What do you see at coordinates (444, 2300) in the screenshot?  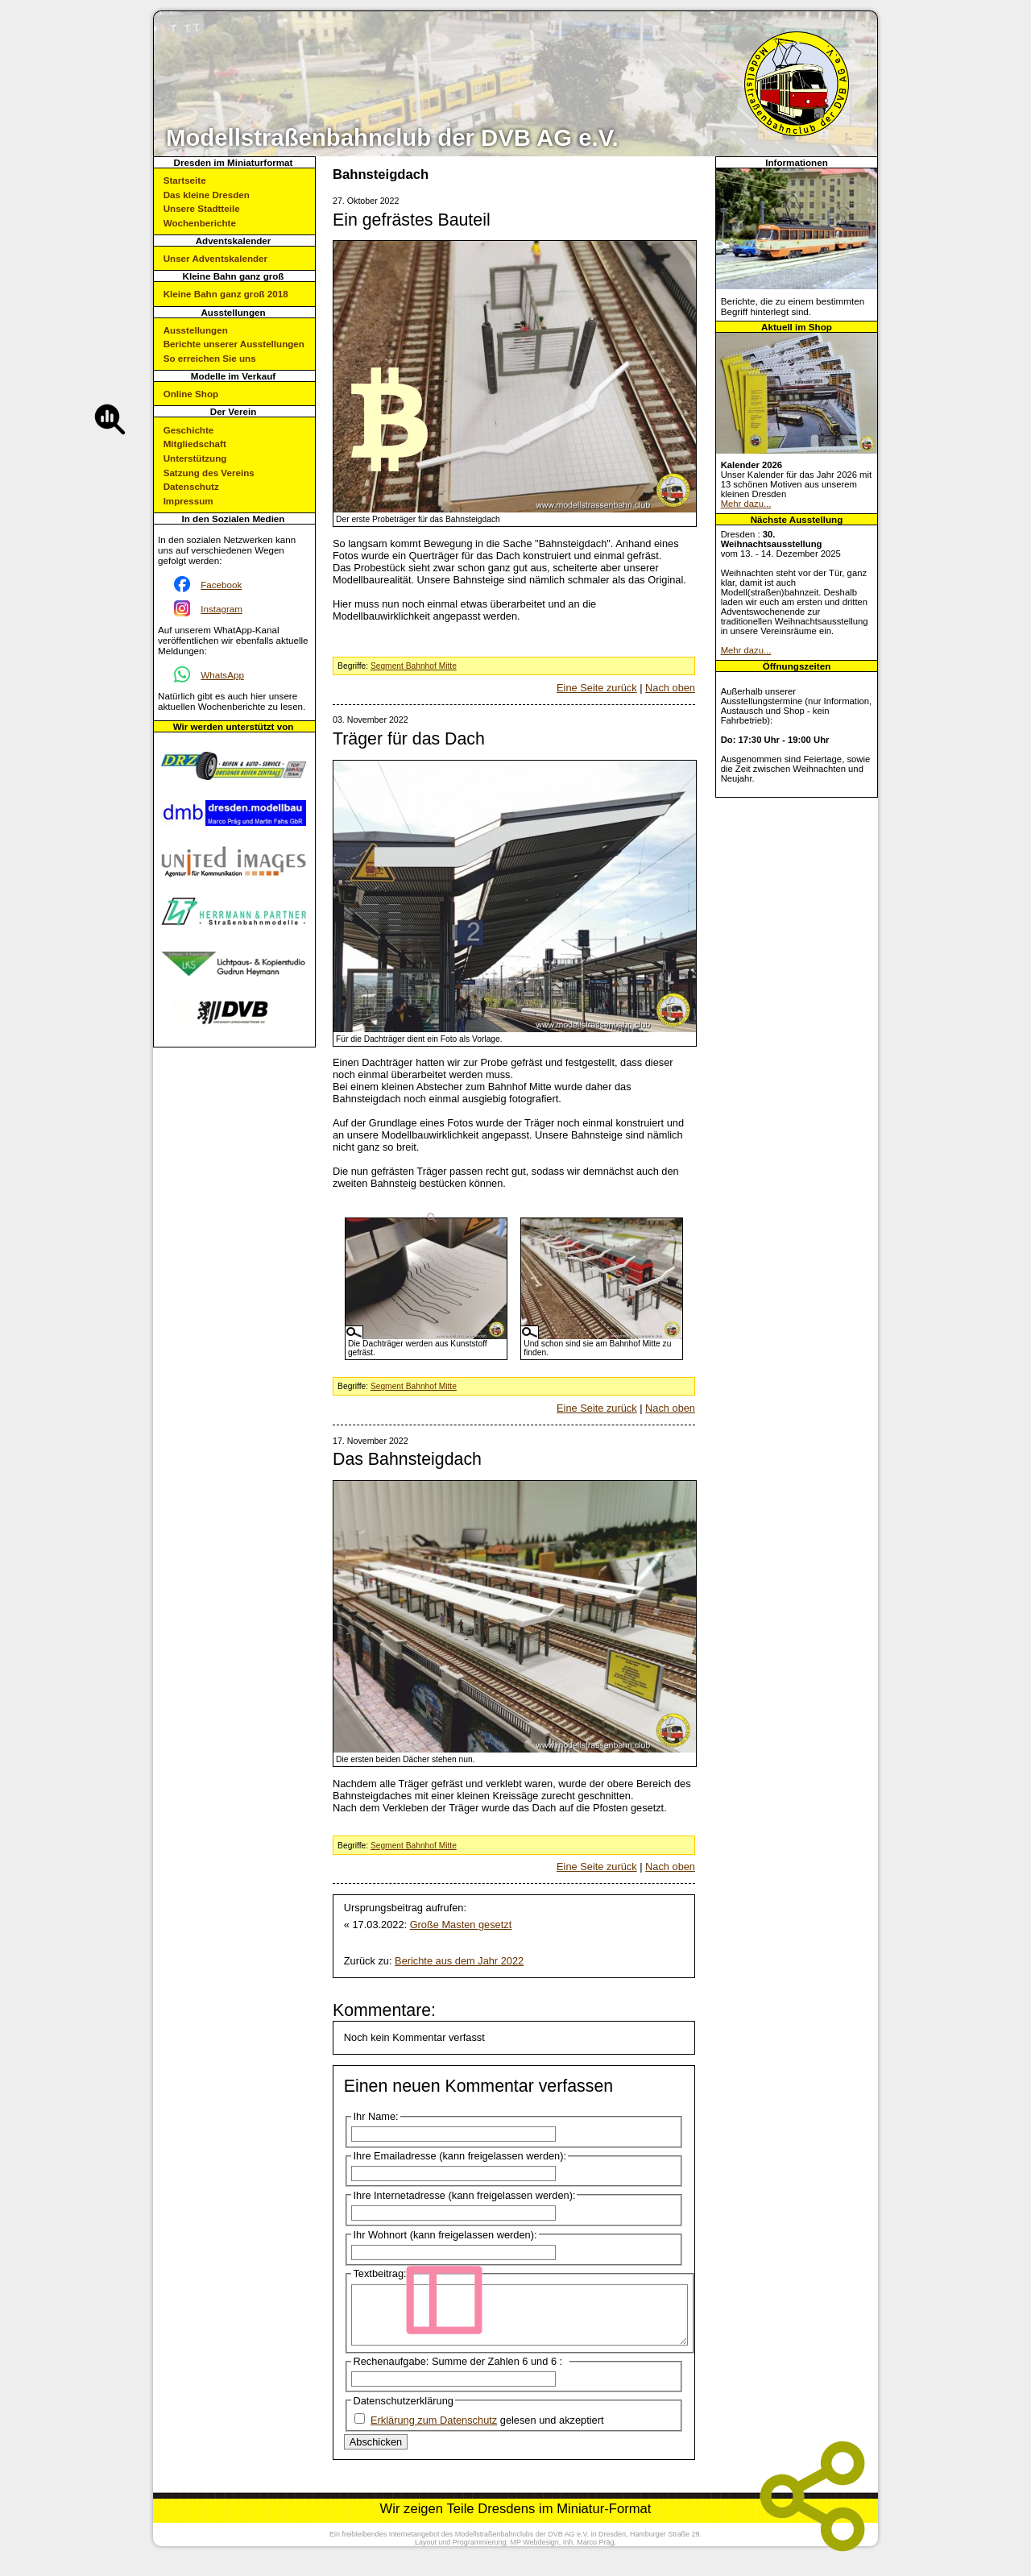 I see `toggle the sidebar panel` at bounding box center [444, 2300].